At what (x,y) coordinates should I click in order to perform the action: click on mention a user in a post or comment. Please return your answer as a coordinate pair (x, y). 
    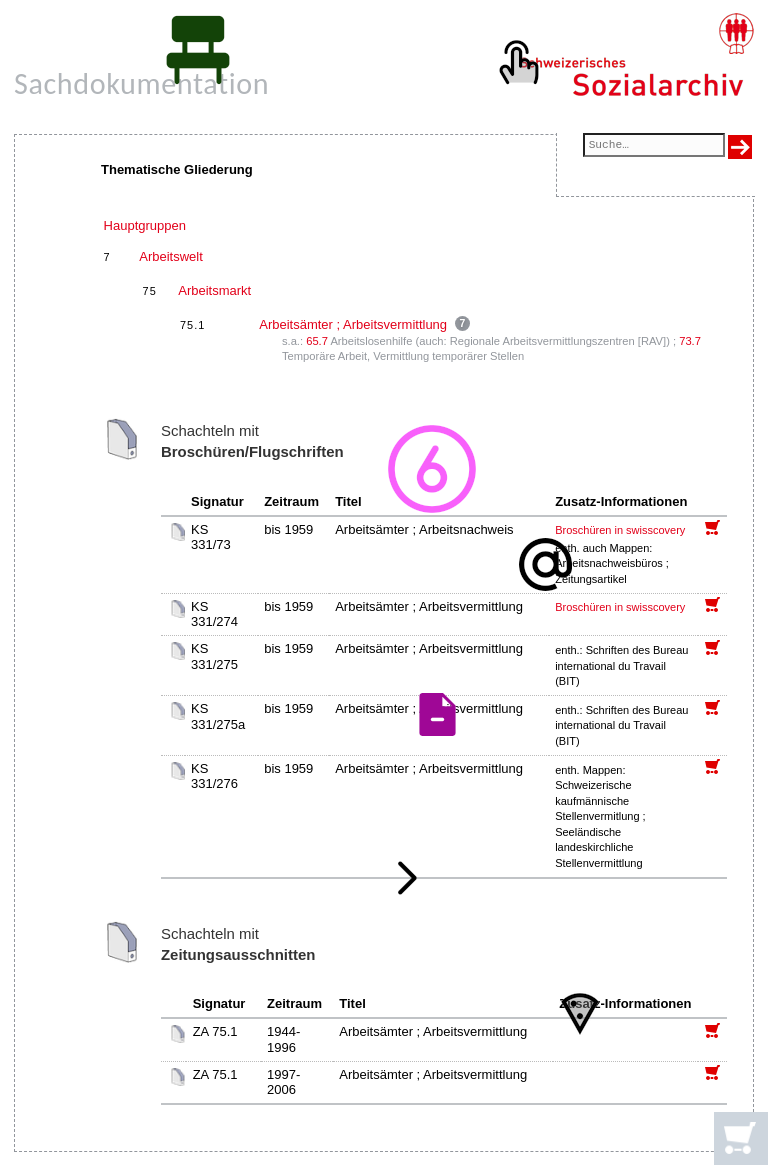
    Looking at the image, I should click on (545, 564).